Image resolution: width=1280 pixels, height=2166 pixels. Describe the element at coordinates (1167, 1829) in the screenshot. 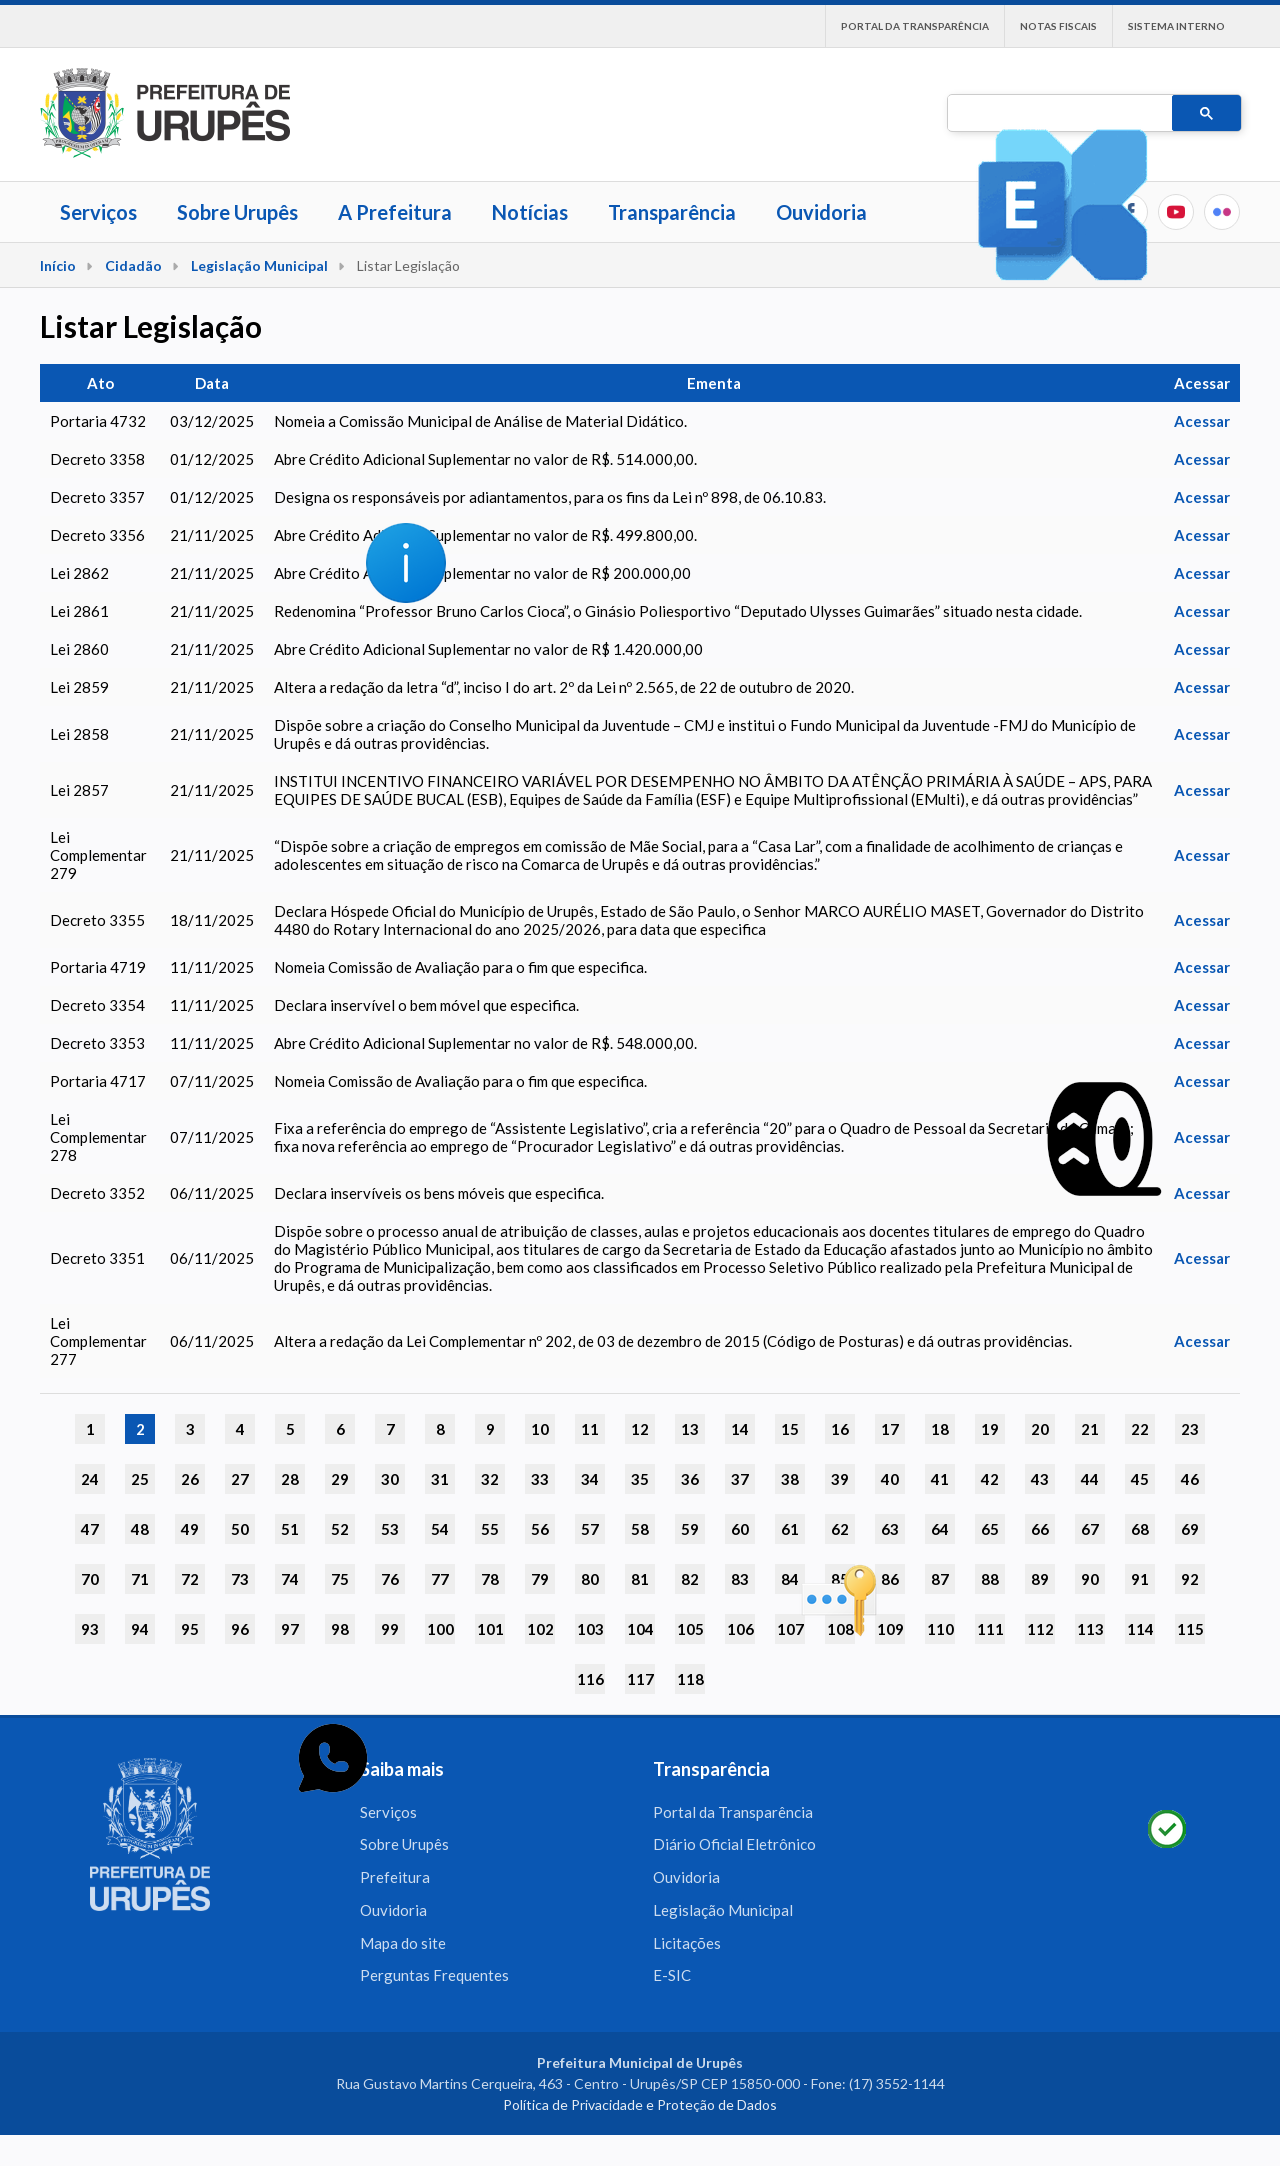

I see `file successfully synced to OneDrive` at that location.